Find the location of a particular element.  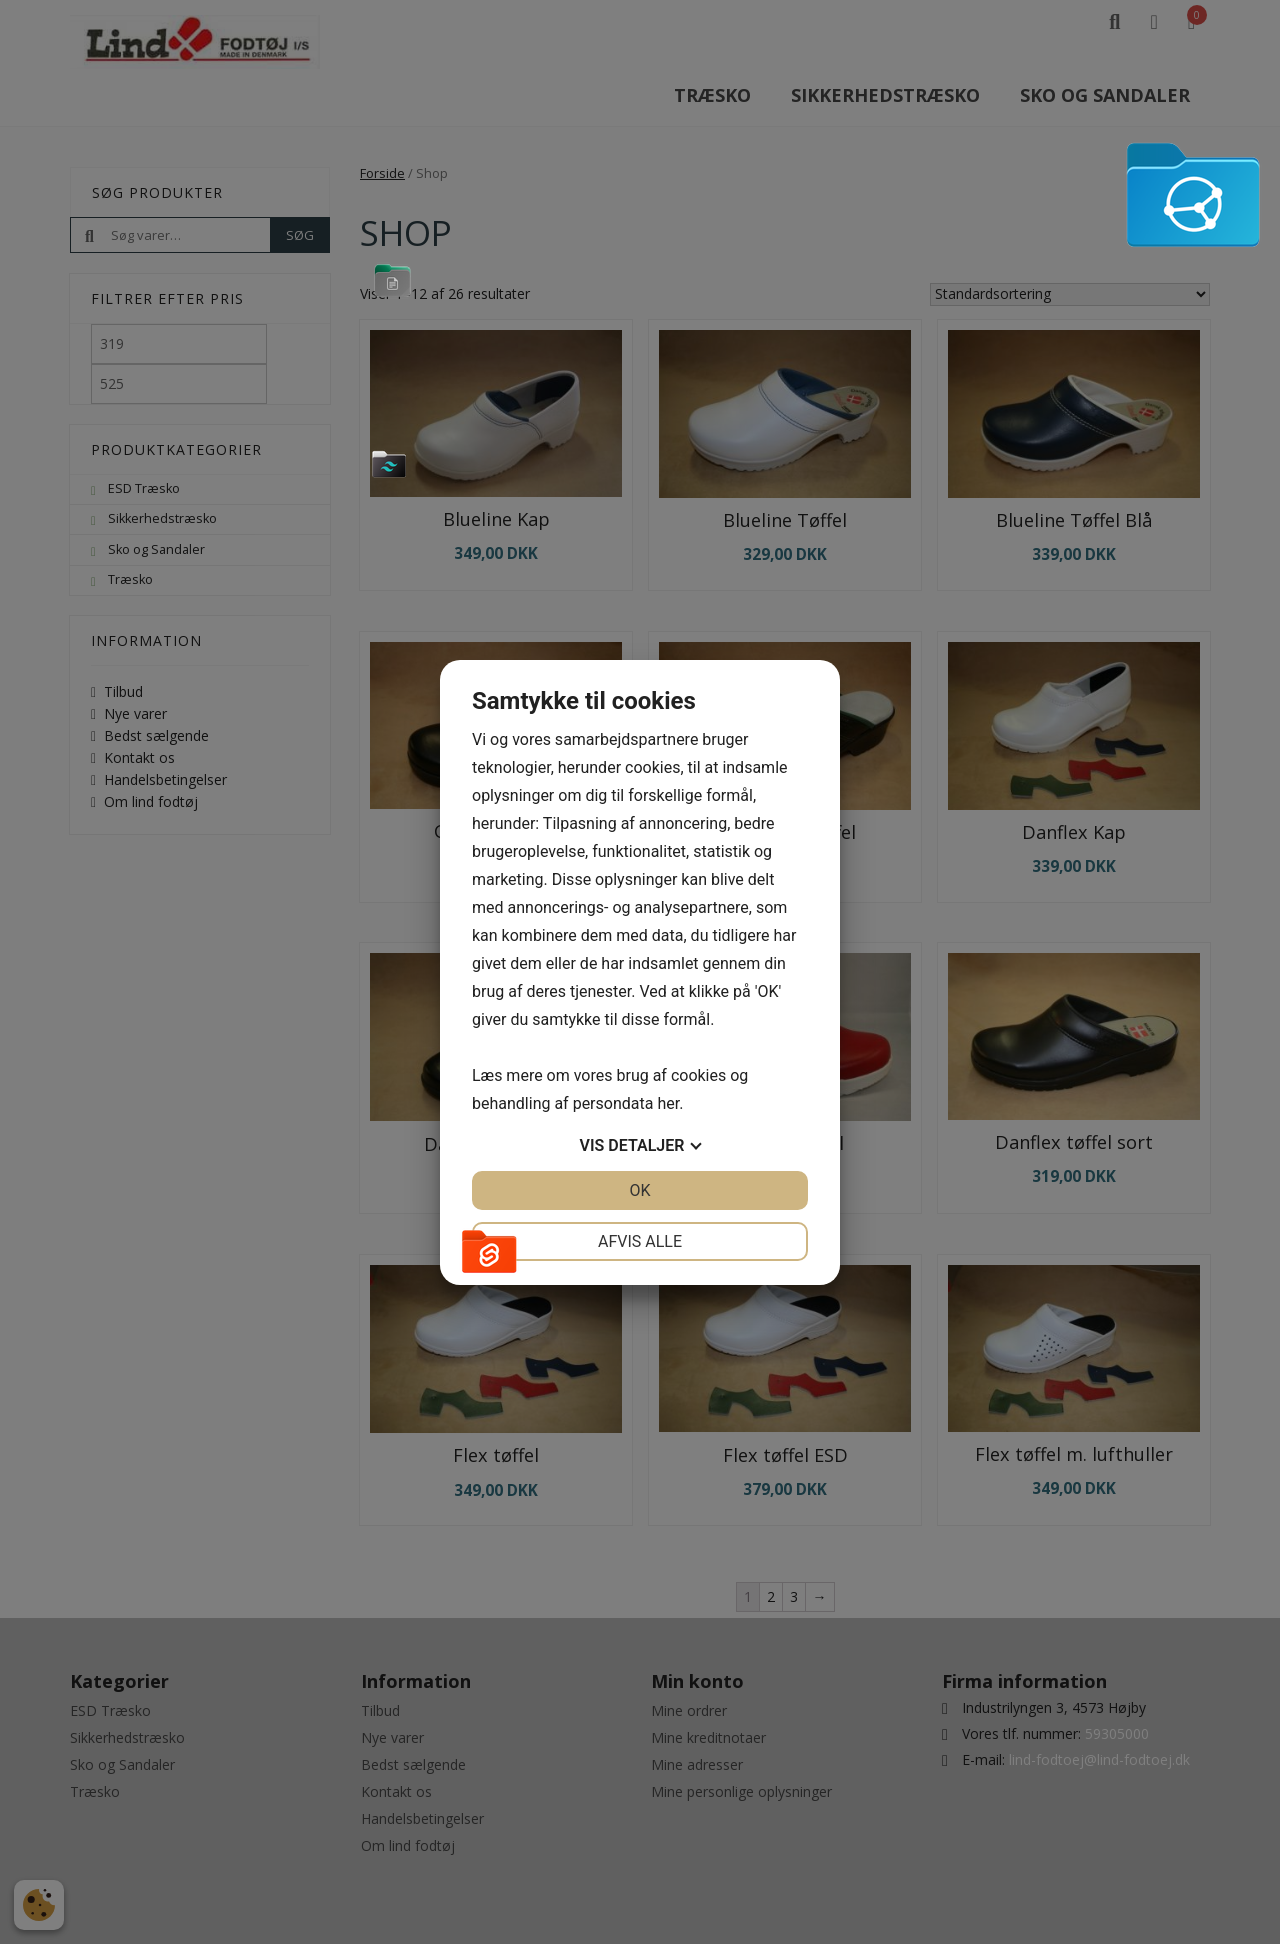

open syncthing sync folder is located at coordinates (1192, 198).